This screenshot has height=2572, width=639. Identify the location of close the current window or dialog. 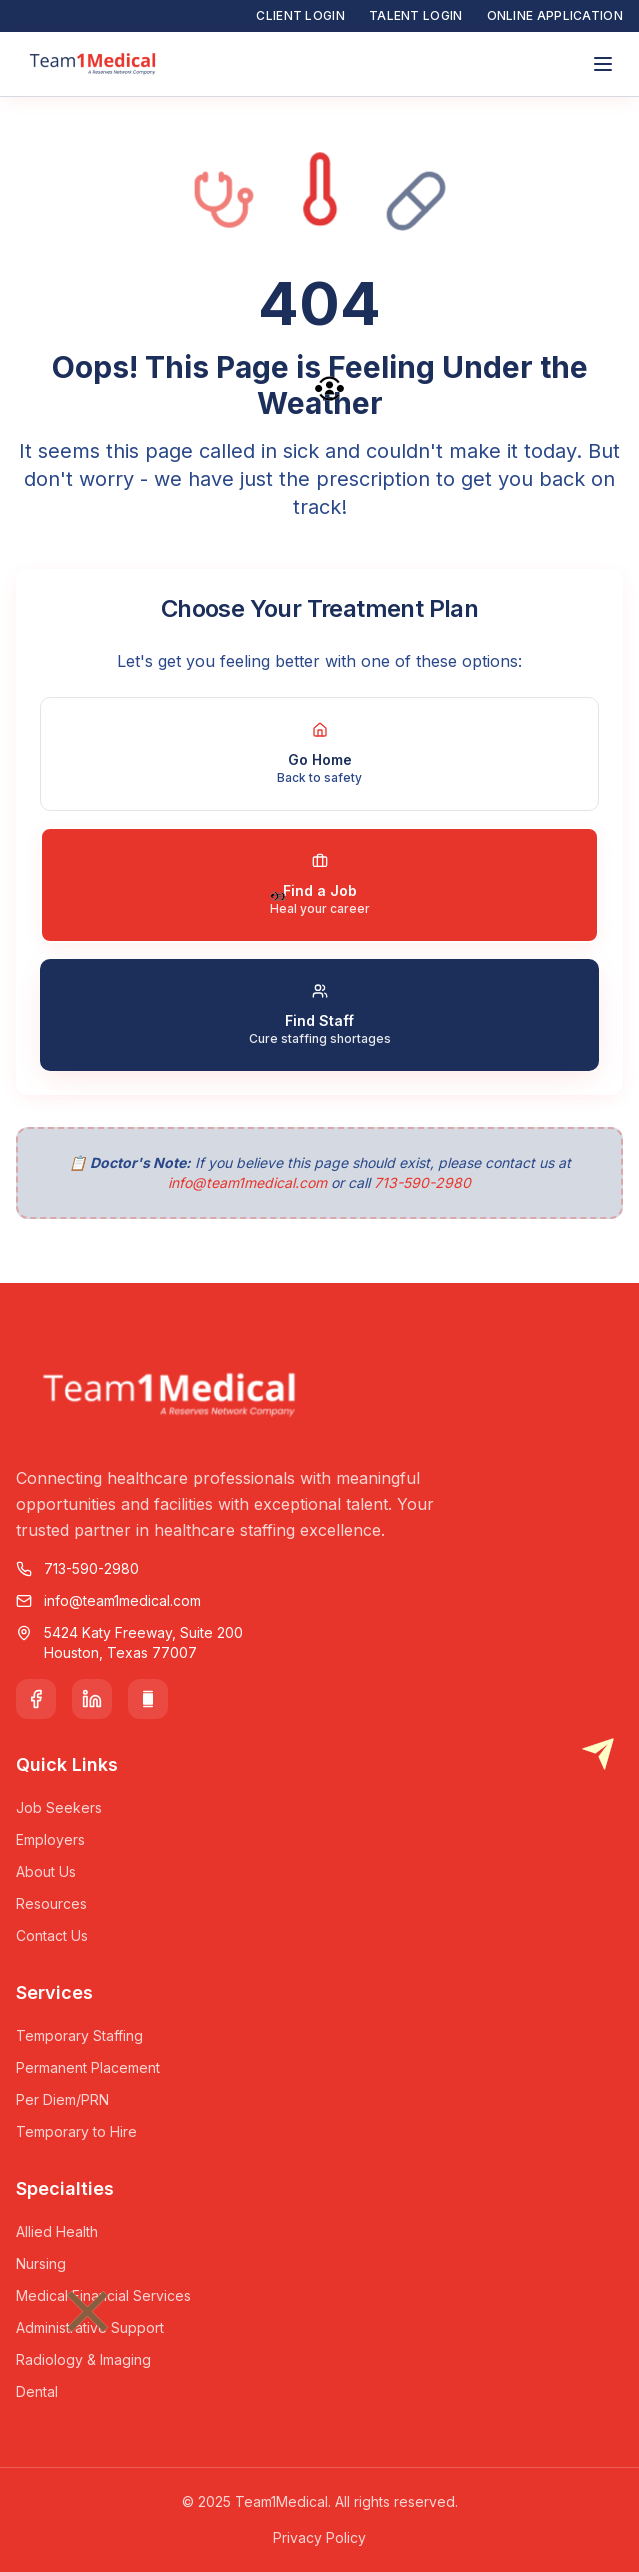
(87, 2311).